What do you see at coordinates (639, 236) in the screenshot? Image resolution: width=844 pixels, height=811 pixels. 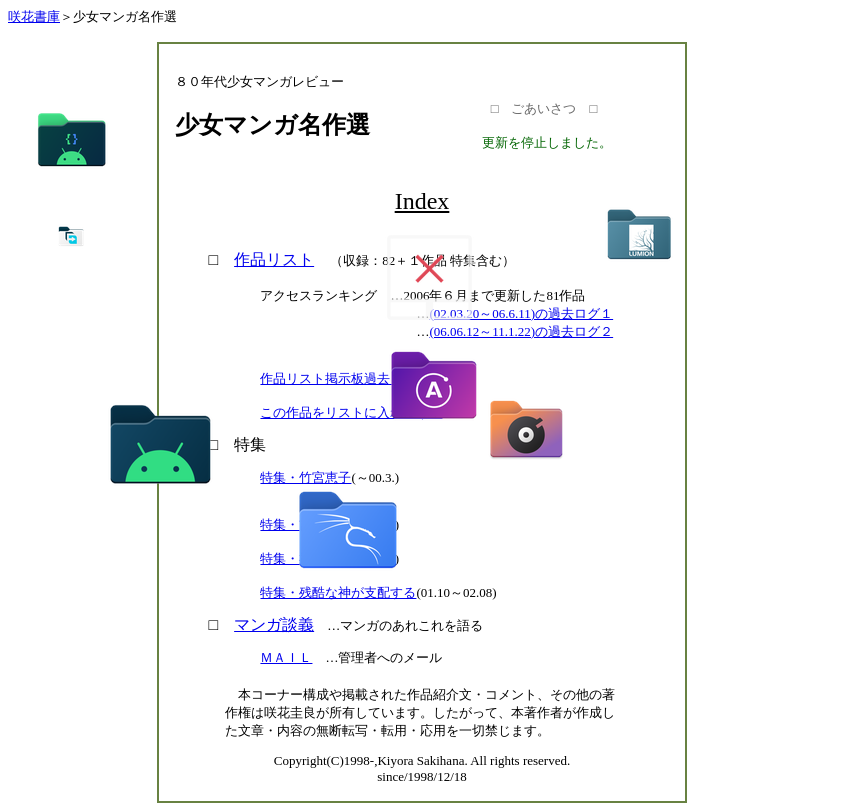 I see `open lumion project files folder` at bounding box center [639, 236].